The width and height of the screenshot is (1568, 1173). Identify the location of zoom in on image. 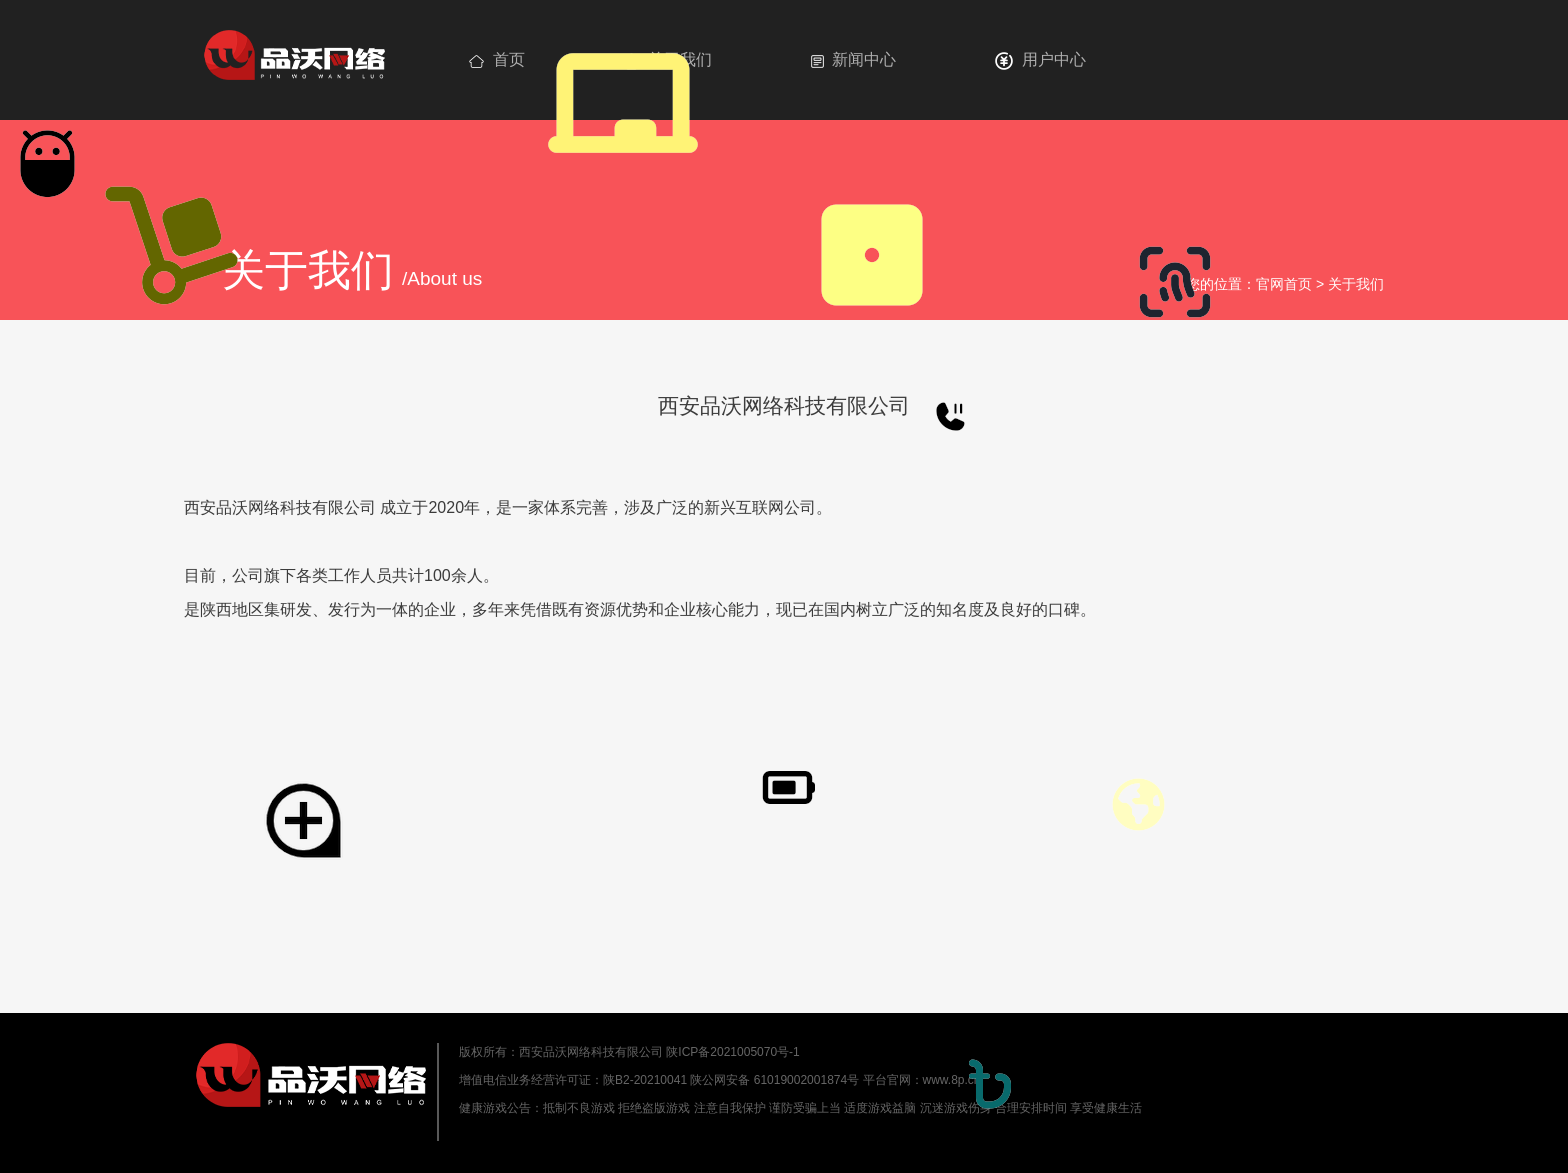
(303, 820).